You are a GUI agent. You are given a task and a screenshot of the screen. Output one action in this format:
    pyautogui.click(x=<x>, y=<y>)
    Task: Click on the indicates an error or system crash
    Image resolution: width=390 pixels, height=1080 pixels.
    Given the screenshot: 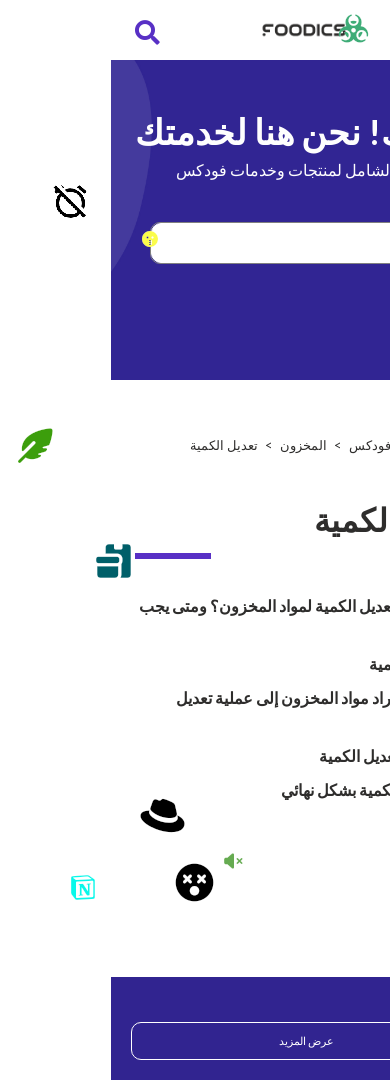 What is the action you would take?
    pyautogui.click(x=194, y=882)
    